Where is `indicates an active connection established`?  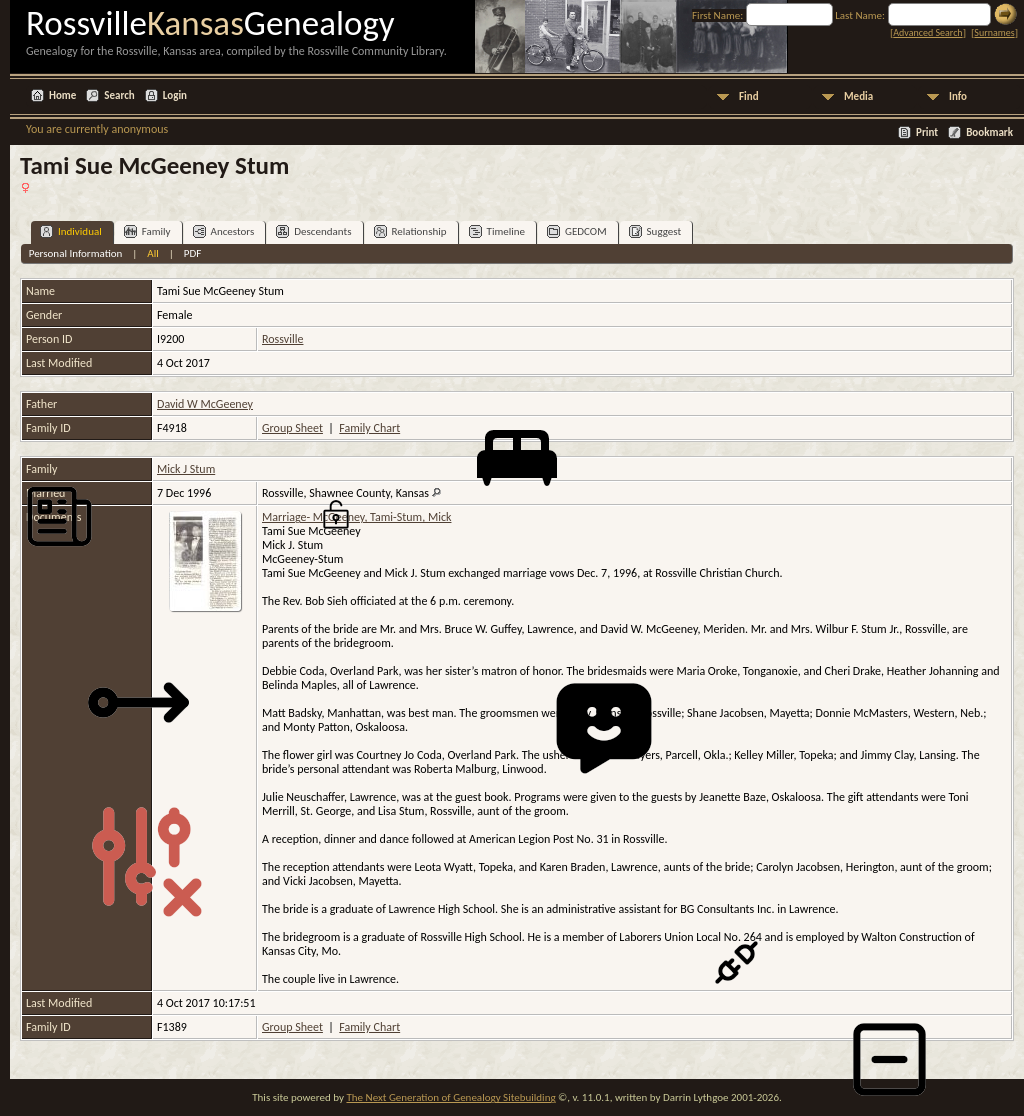
indicates an active connection established is located at coordinates (736, 962).